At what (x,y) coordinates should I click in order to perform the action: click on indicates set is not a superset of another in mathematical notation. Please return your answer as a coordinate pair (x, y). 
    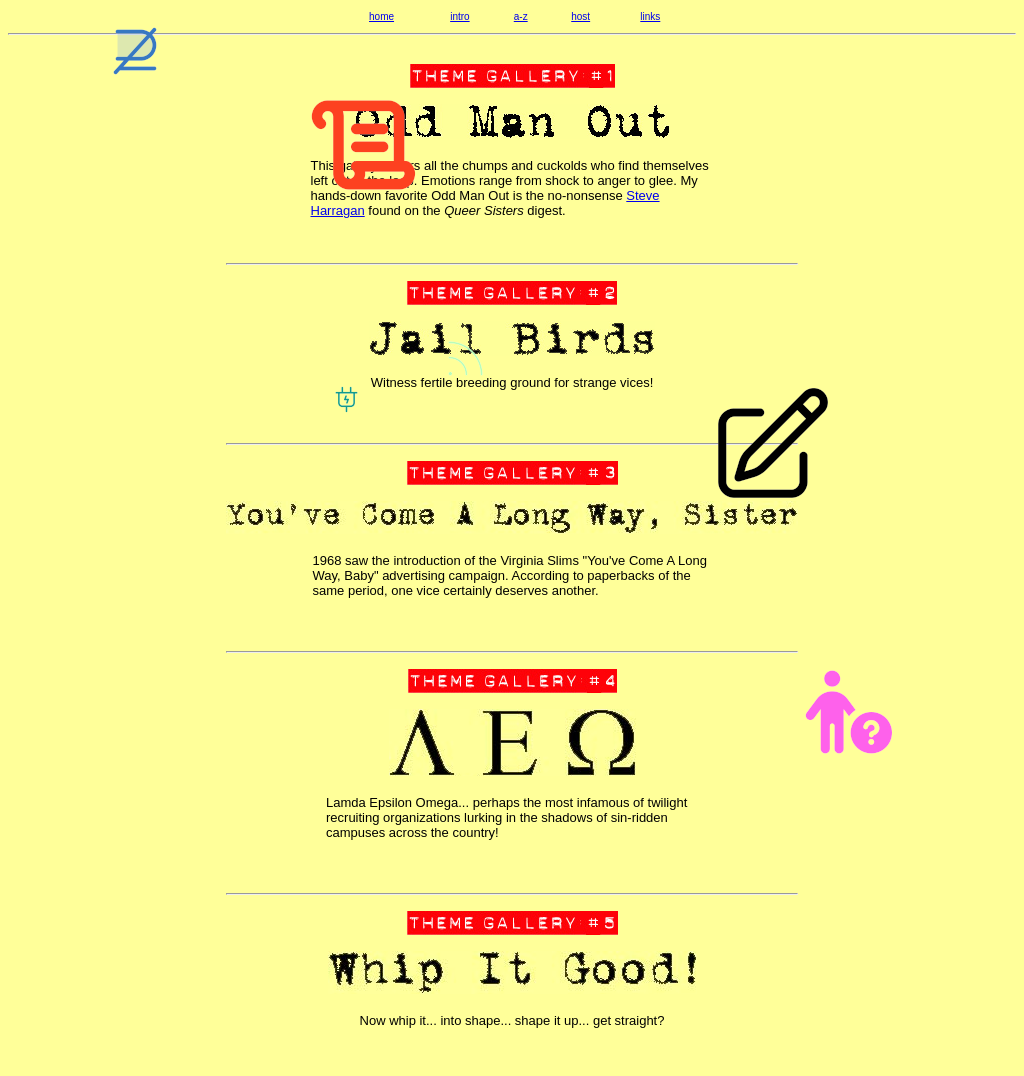
    Looking at the image, I should click on (135, 51).